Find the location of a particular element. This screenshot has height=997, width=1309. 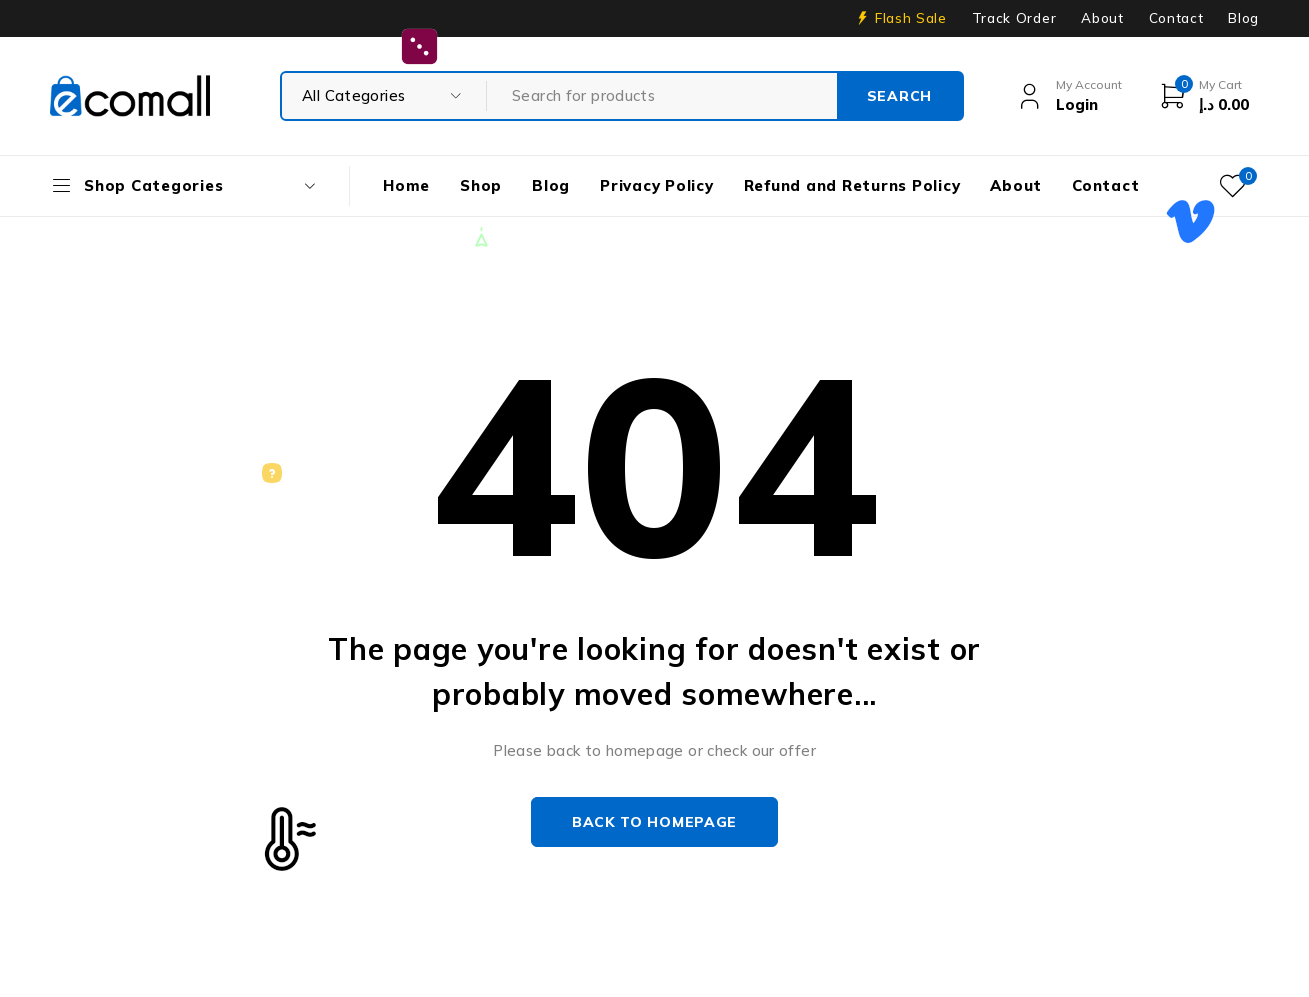

access help or support is located at coordinates (272, 473).